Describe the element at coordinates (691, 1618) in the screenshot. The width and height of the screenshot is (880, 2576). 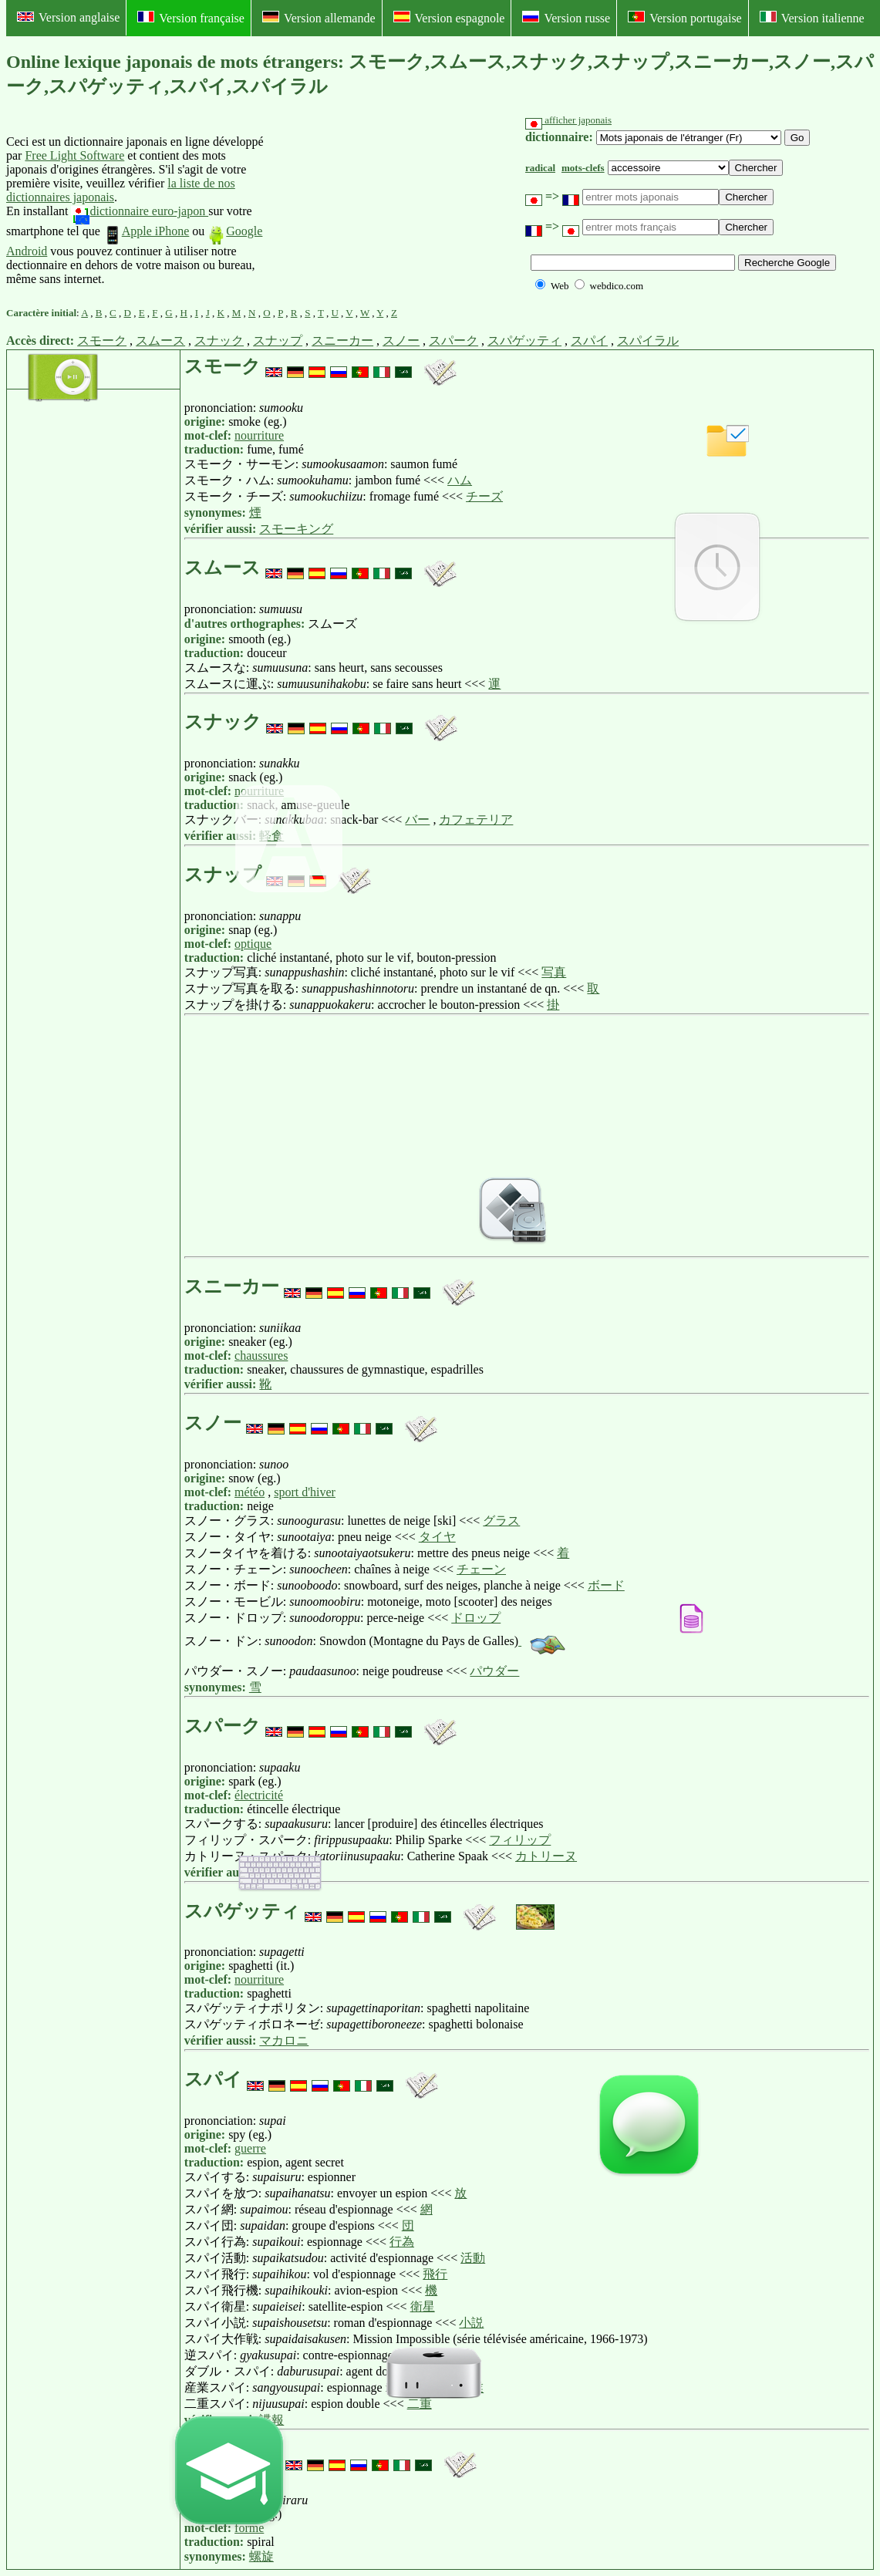
I see `libreoffice base database template file` at that location.